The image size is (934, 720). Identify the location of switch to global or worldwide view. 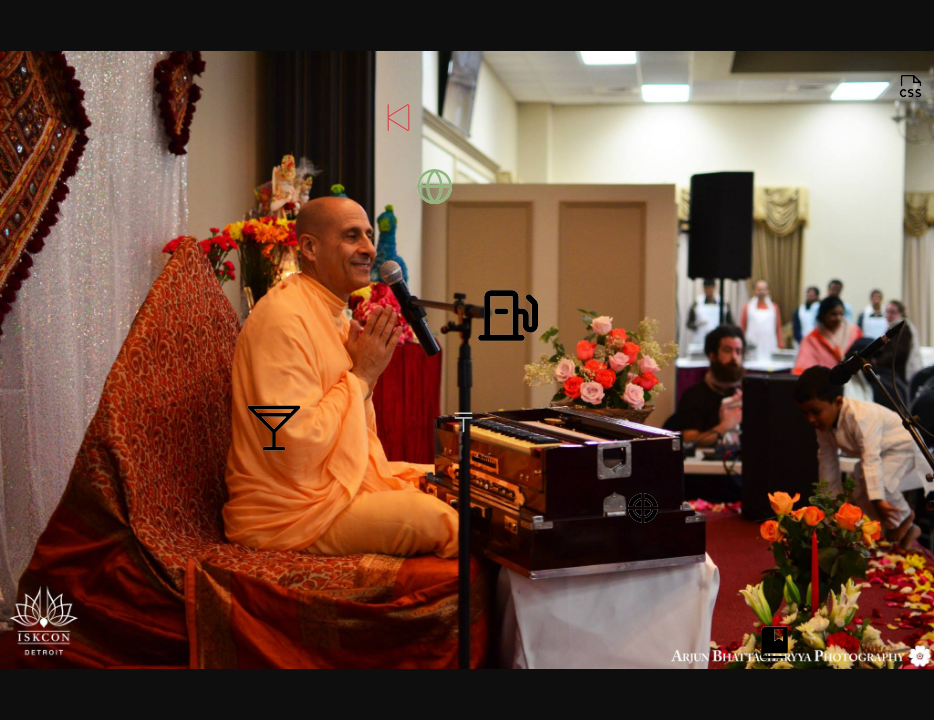
(434, 186).